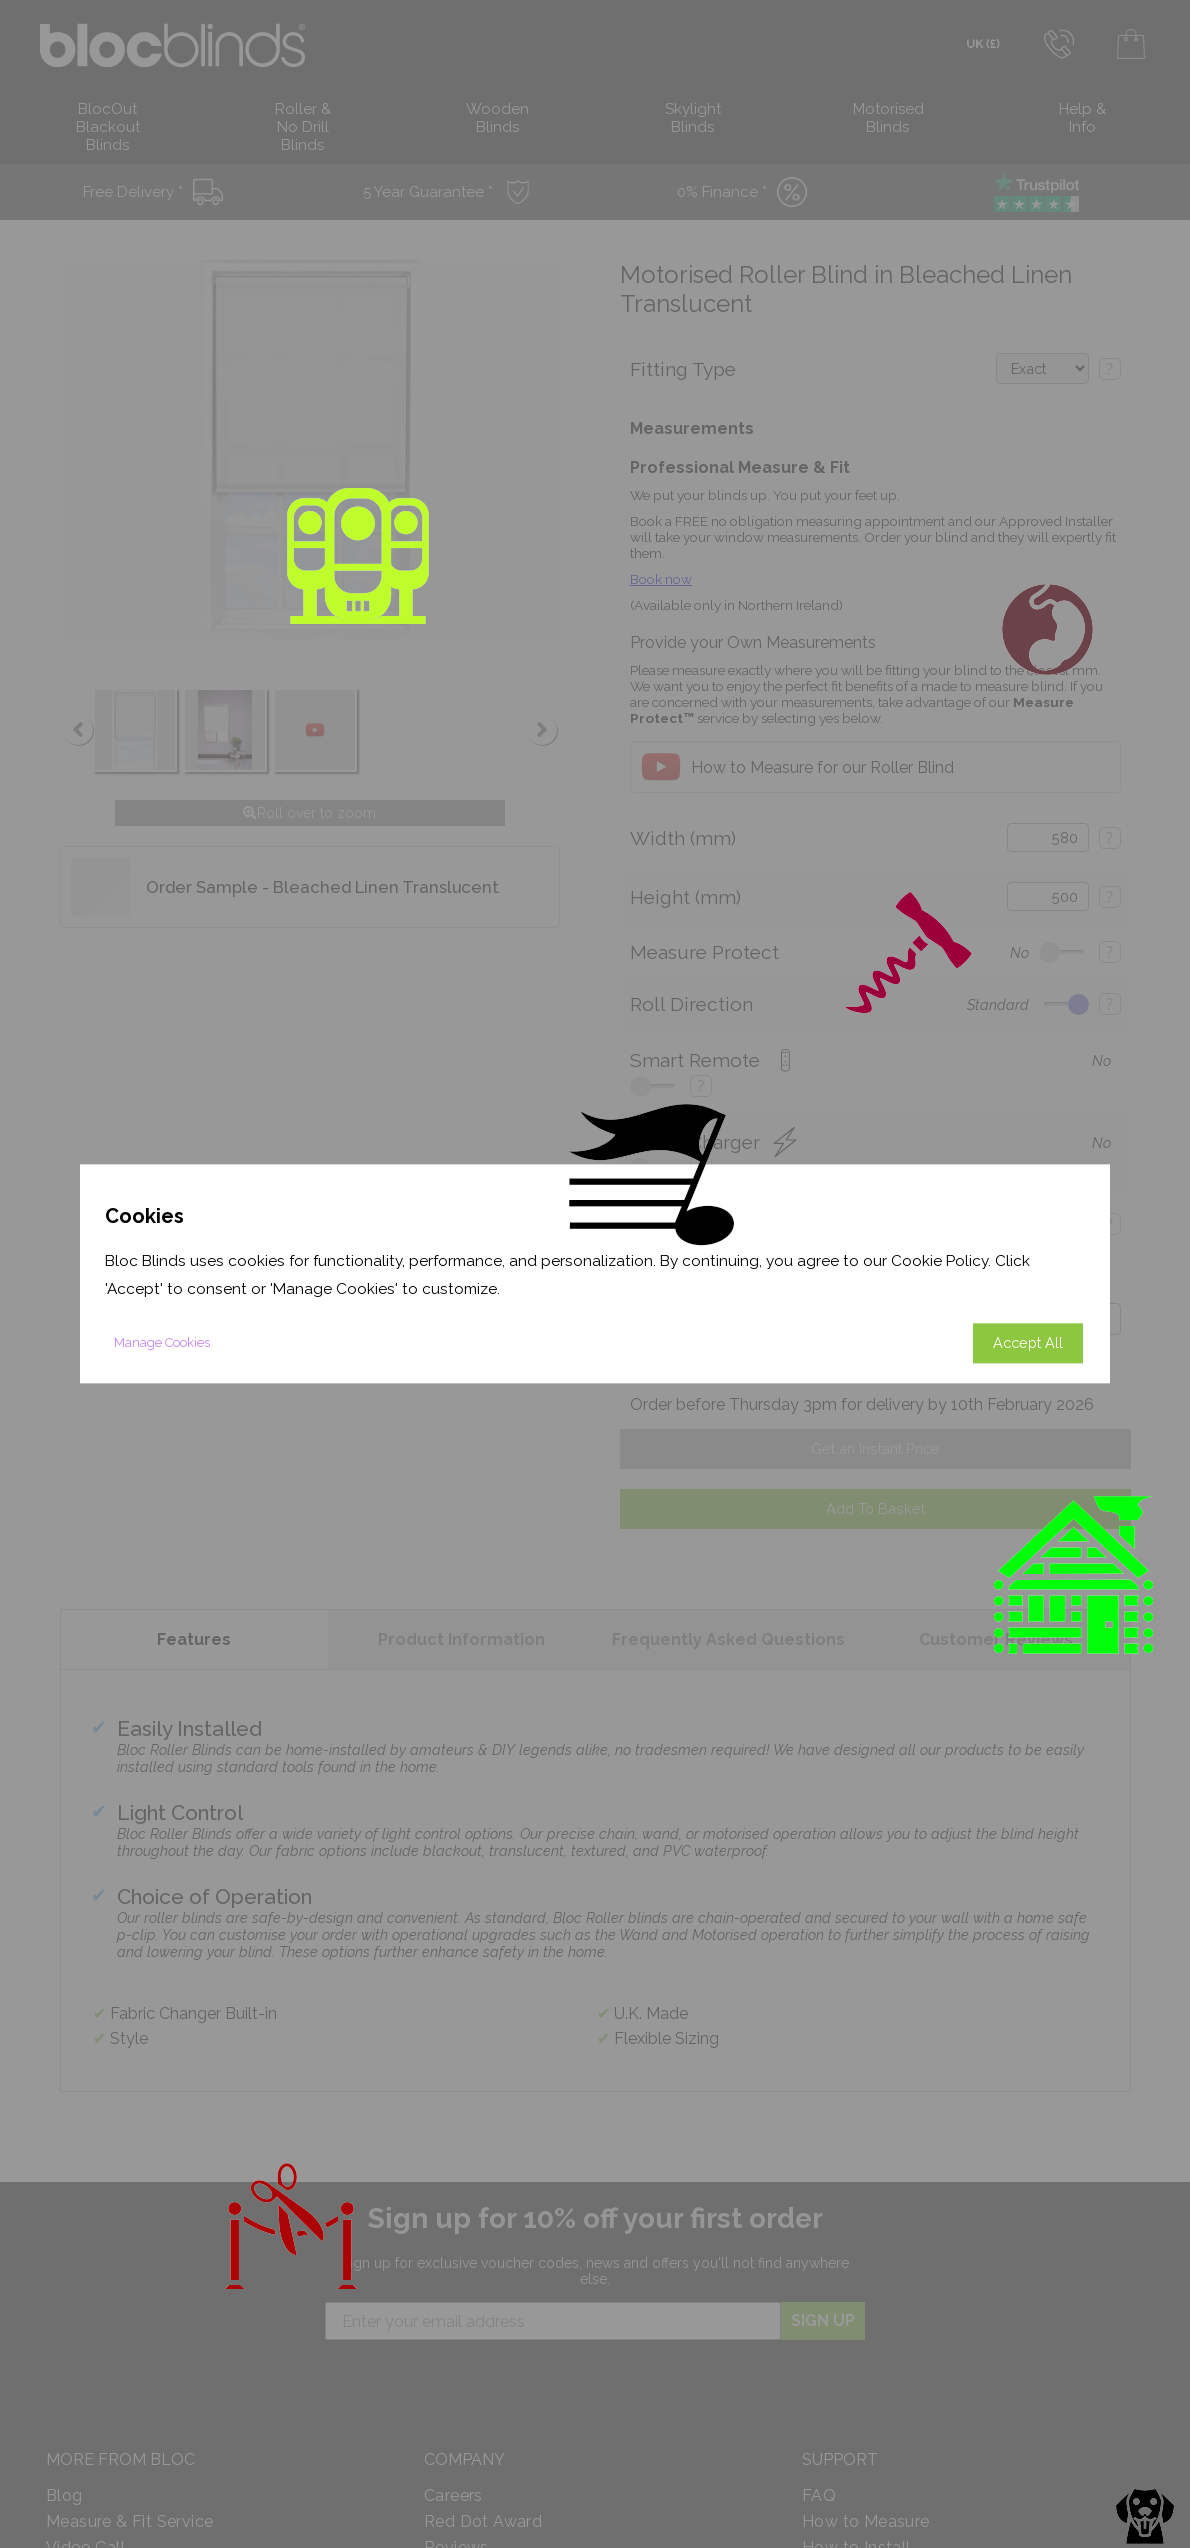  What do you see at coordinates (291, 2224) in the screenshot?
I see `indicates a new feature or section launch` at bounding box center [291, 2224].